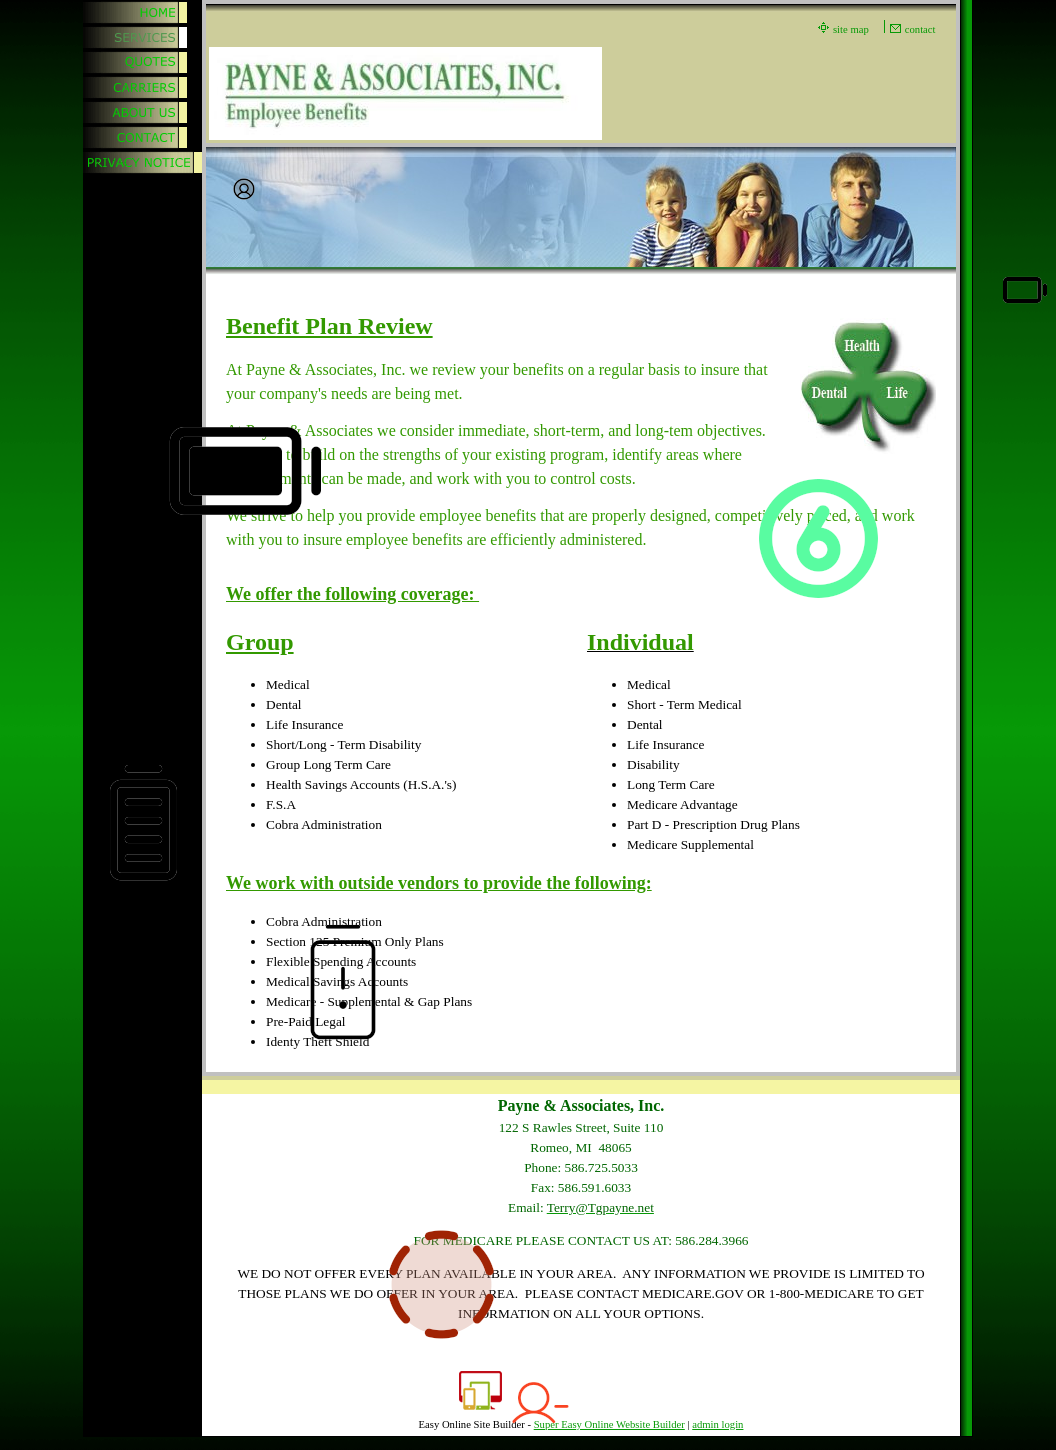  I want to click on indicates loading or processing in progress, so click(441, 1284).